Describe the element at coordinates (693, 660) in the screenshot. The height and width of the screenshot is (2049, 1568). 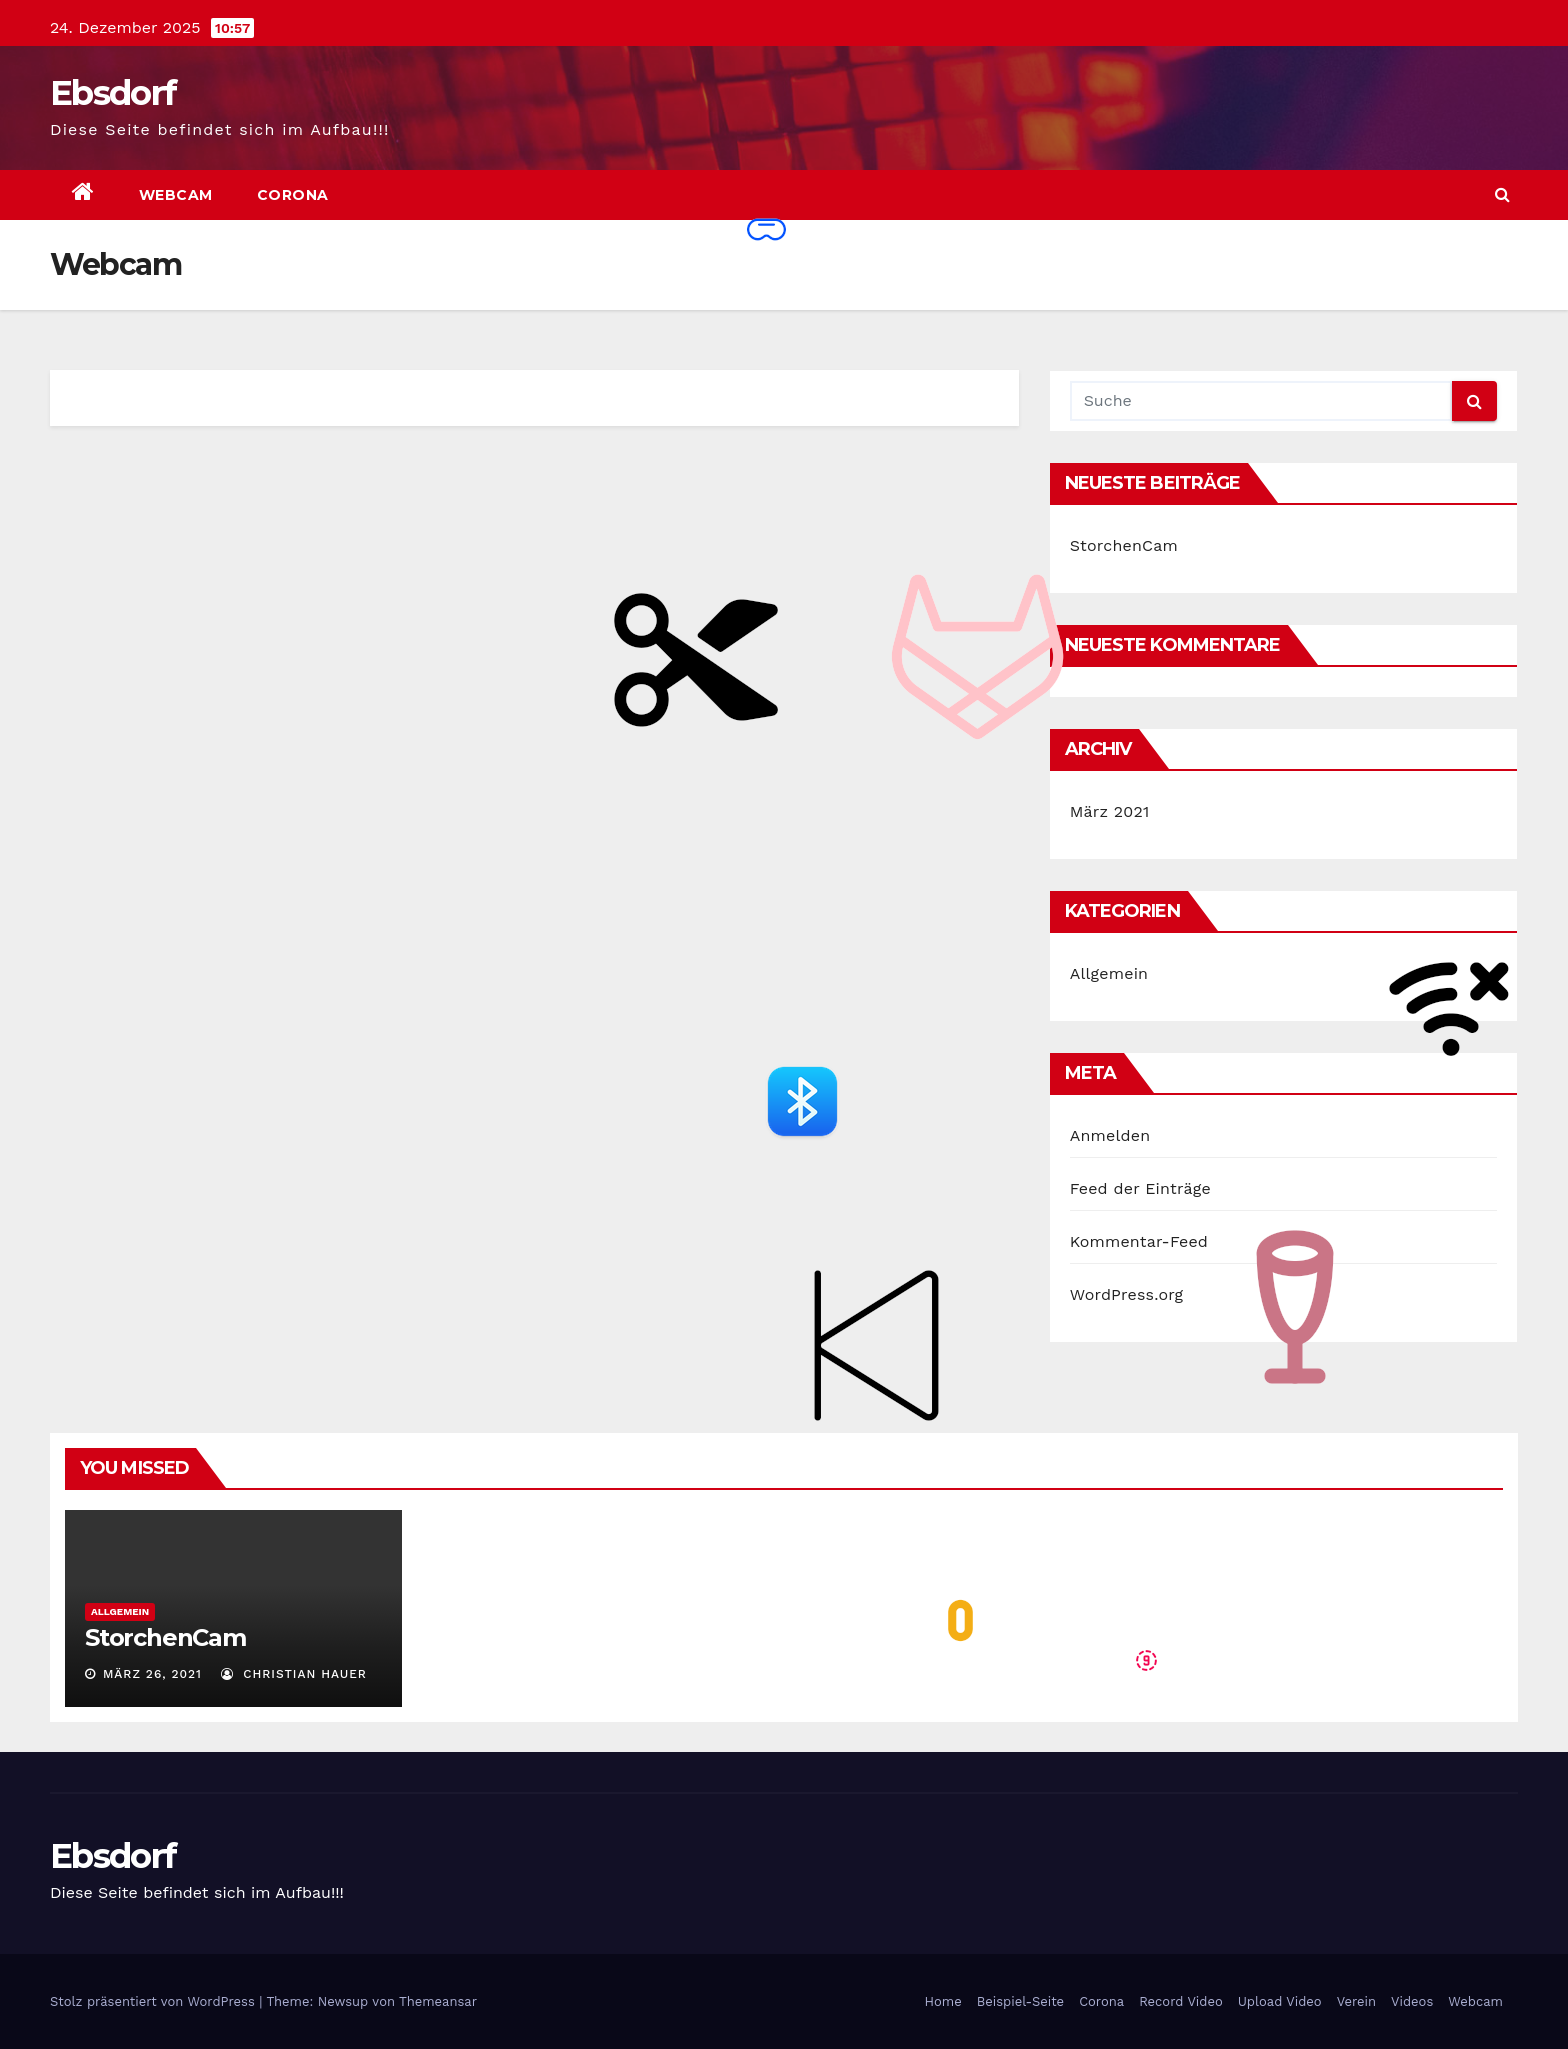
I see `cut selected content` at that location.